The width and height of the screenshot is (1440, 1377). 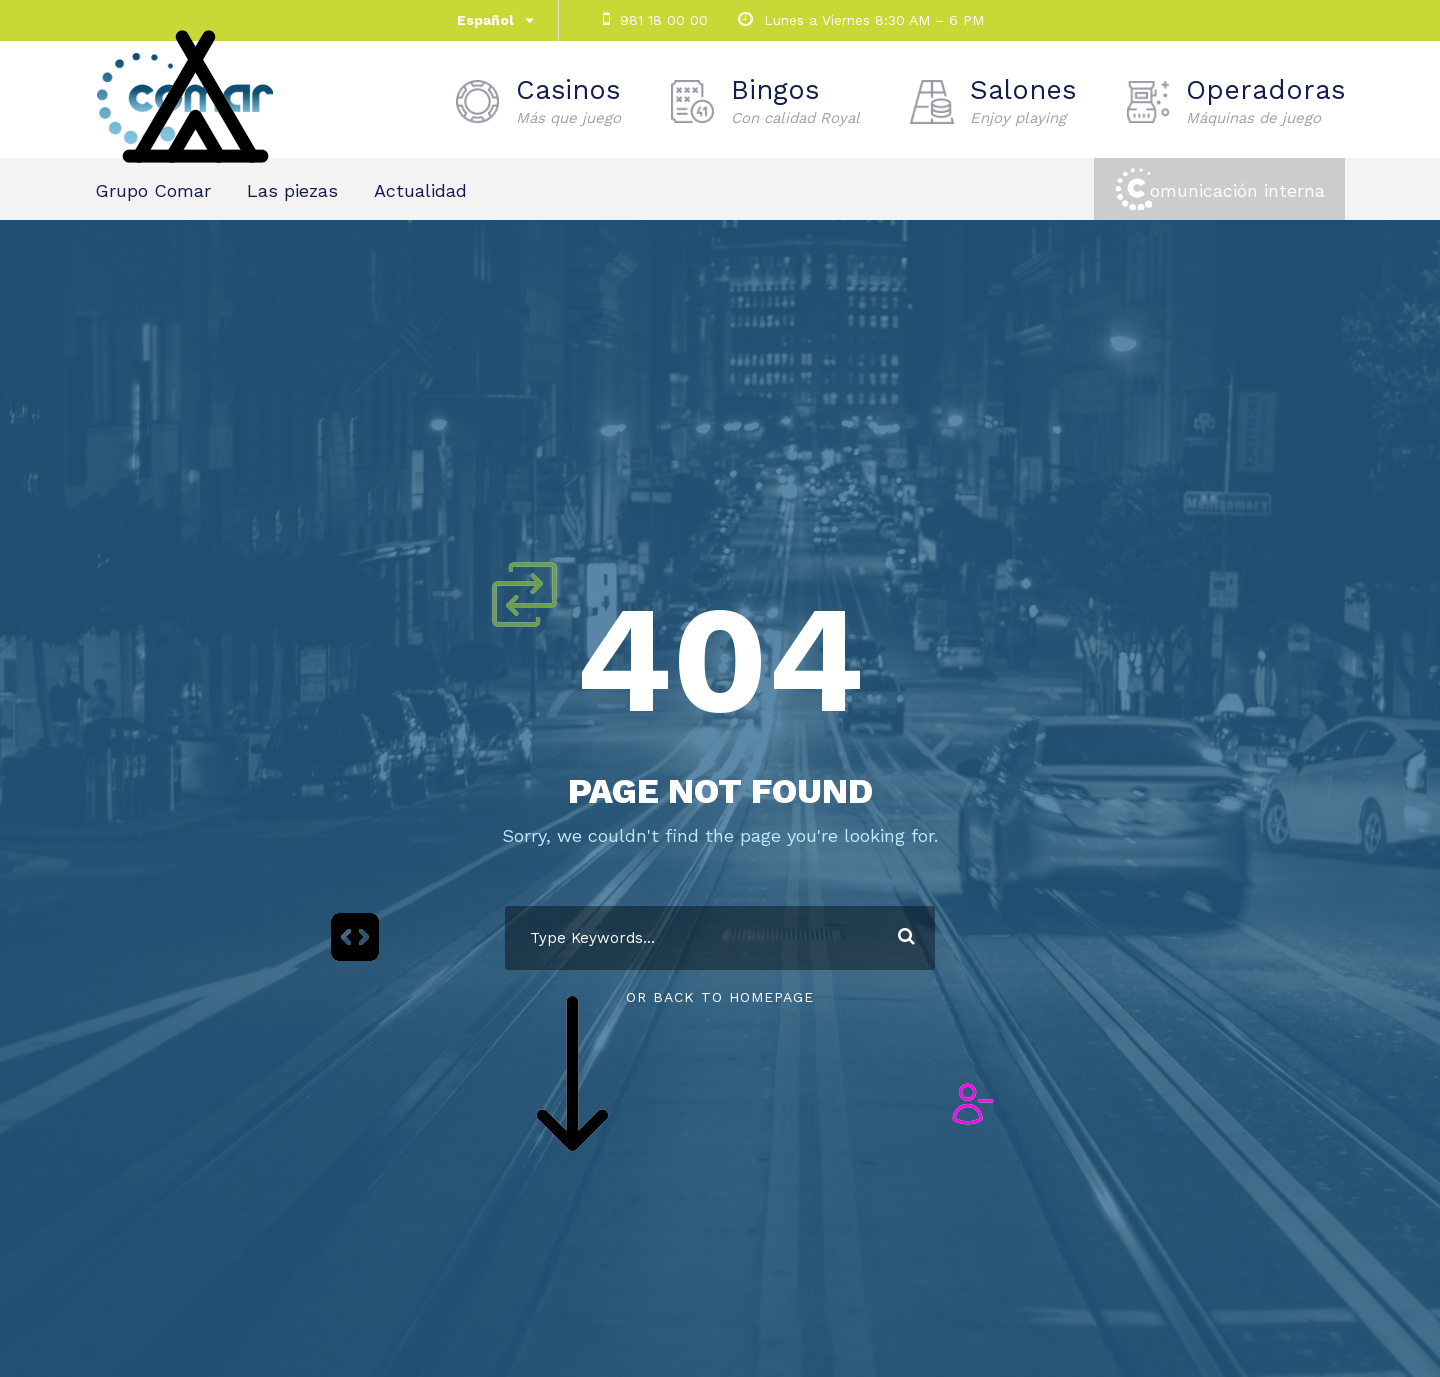 What do you see at coordinates (572, 1073) in the screenshot?
I see `scroll down for more content` at bounding box center [572, 1073].